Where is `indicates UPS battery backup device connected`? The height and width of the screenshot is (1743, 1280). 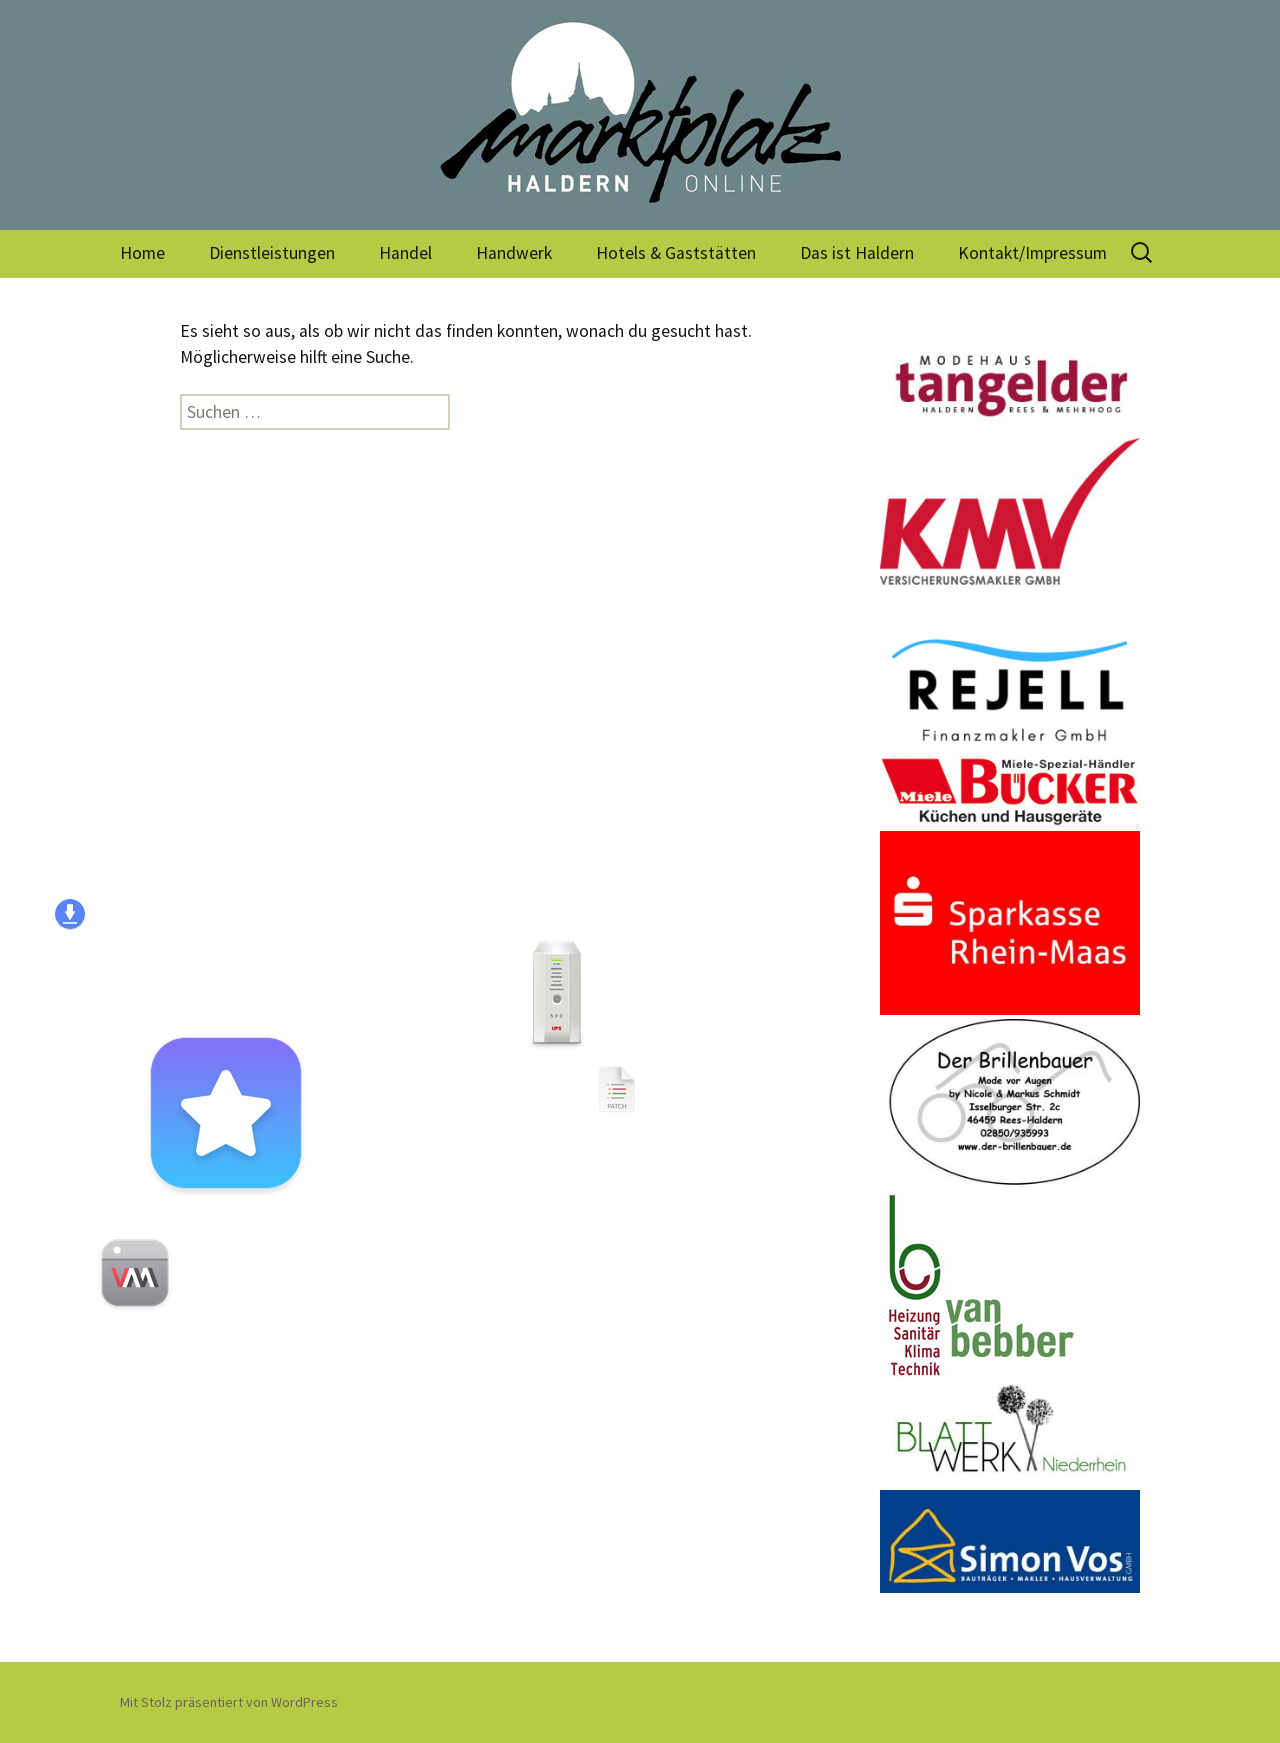
indicates UPS battery backup device connected is located at coordinates (557, 994).